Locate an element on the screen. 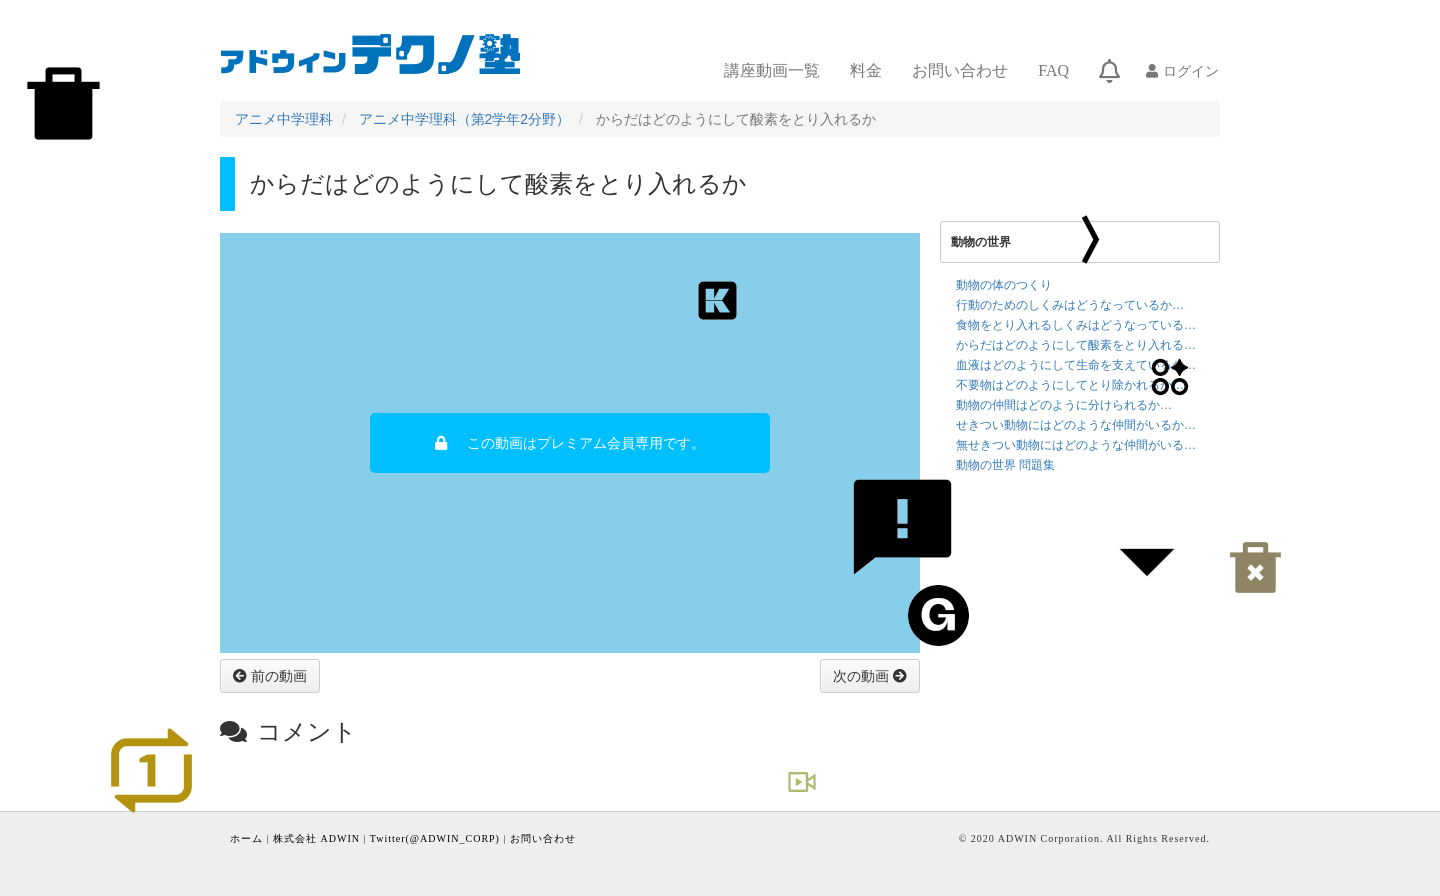  access AI-powered apps is located at coordinates (1170, 377).